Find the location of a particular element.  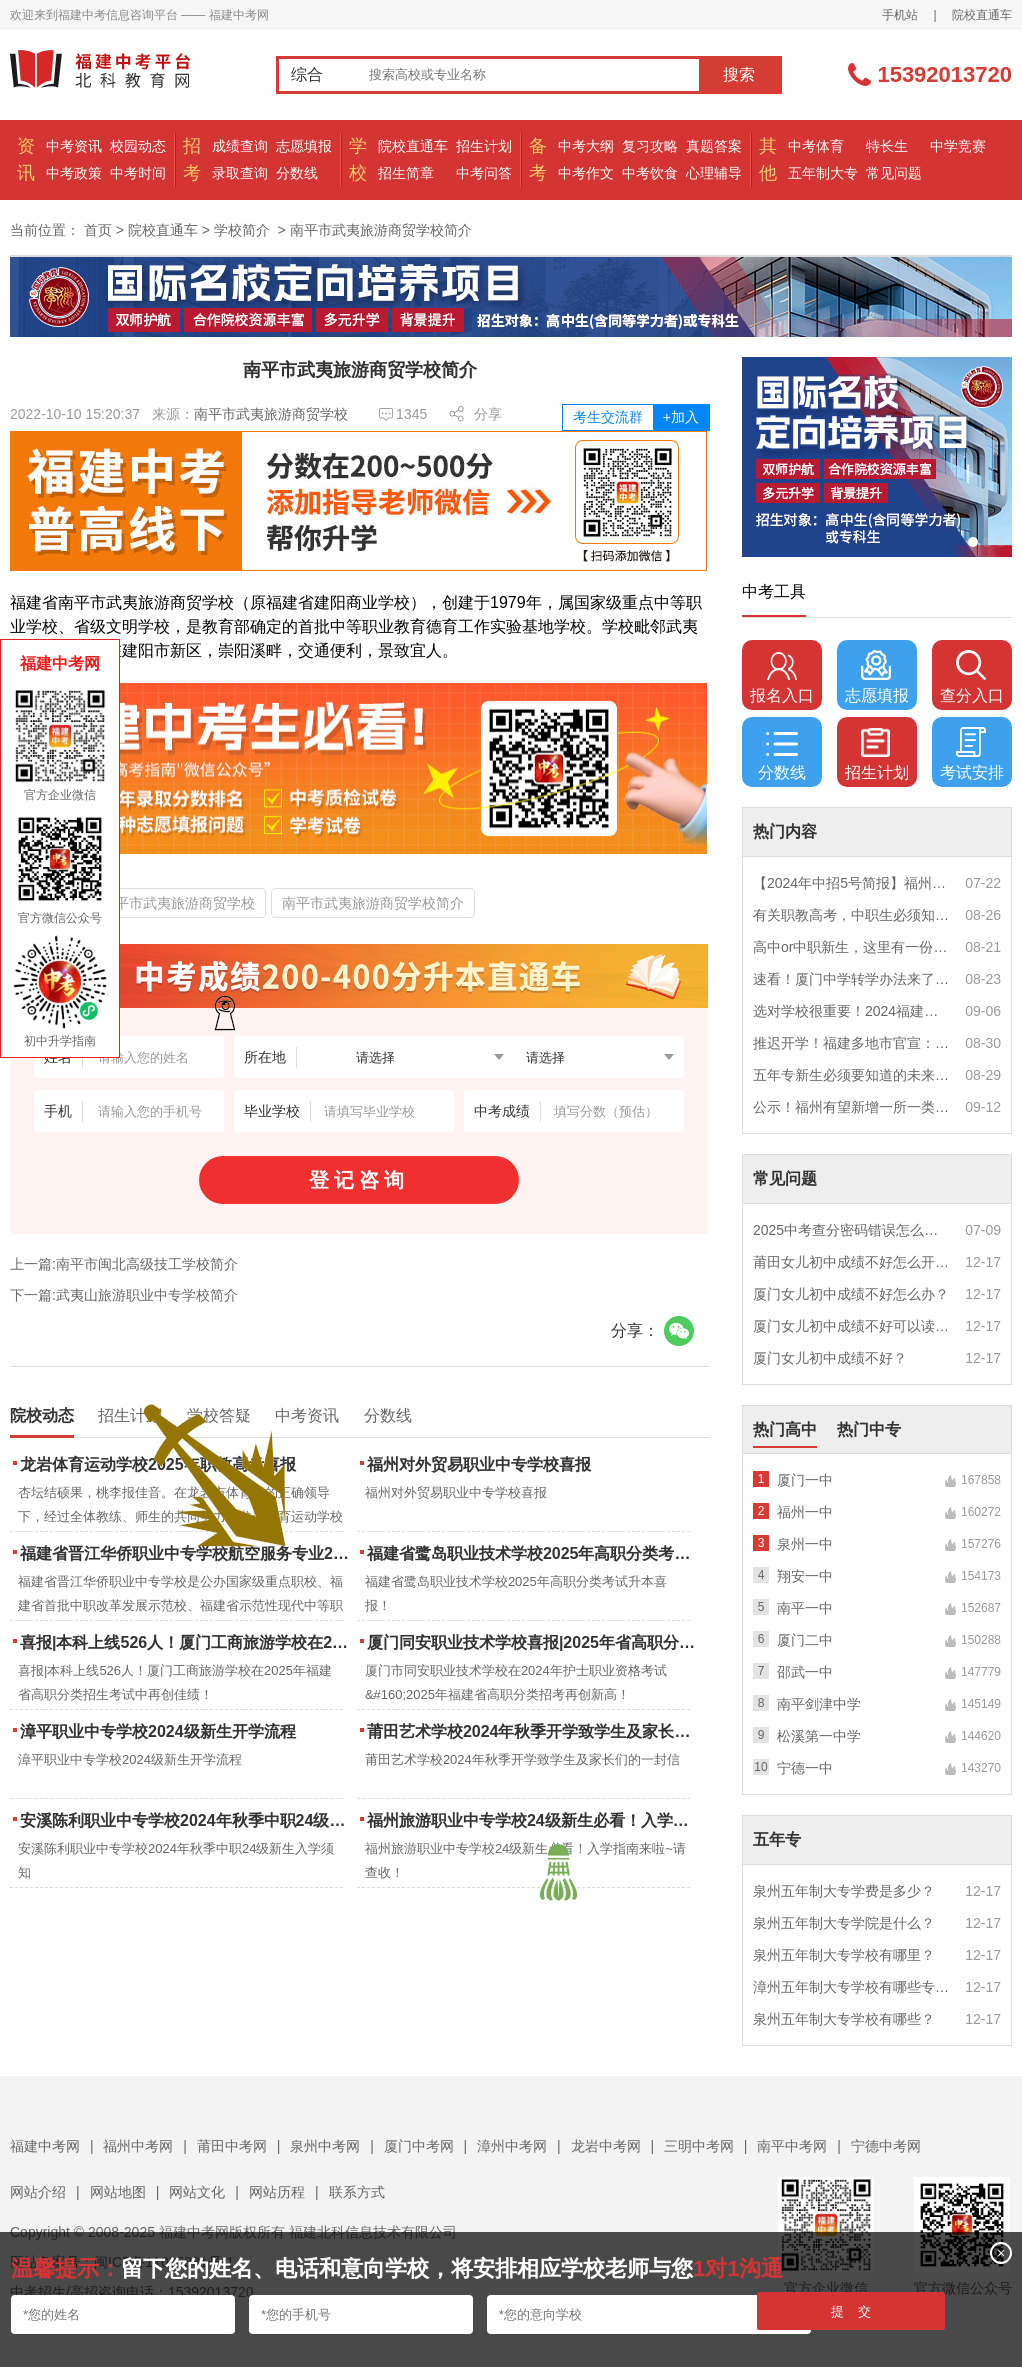

indicates someone may be watching or monitoring activity is located at coordinates (225, 1013).